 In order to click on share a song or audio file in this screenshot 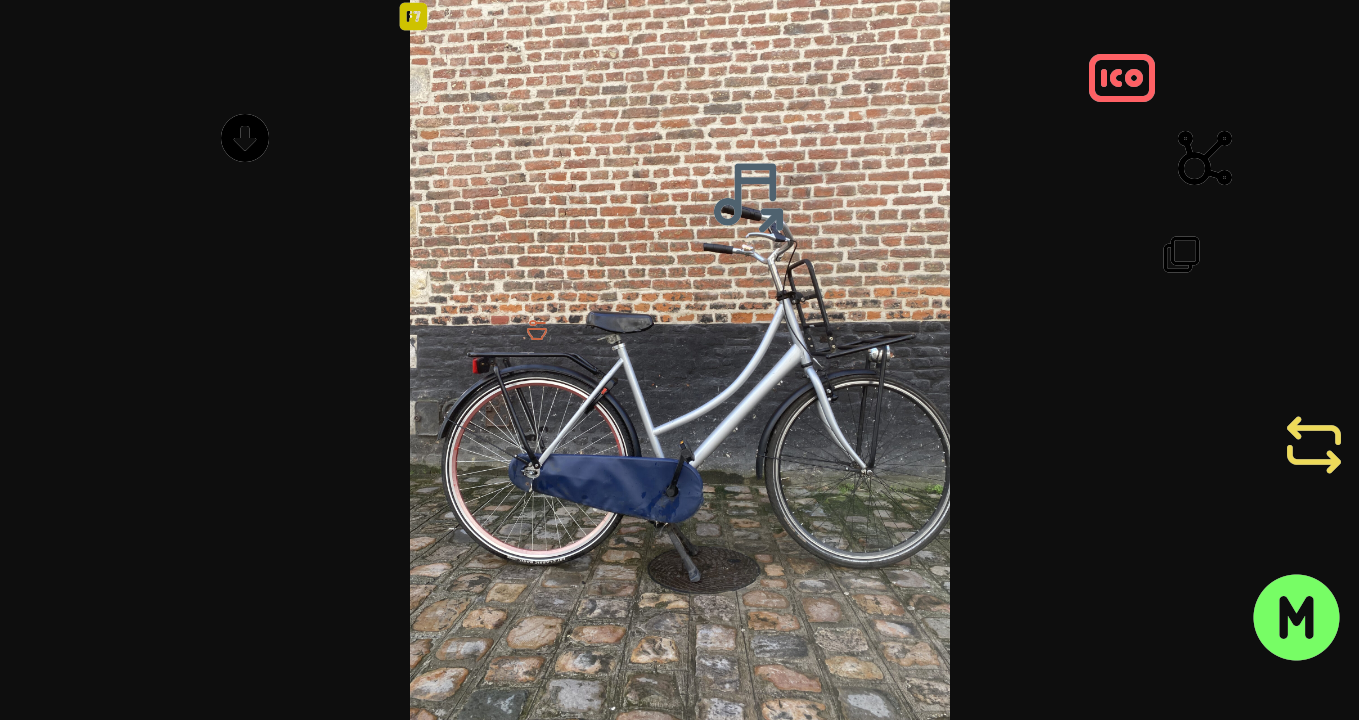, I will do `click(748, 194)`.